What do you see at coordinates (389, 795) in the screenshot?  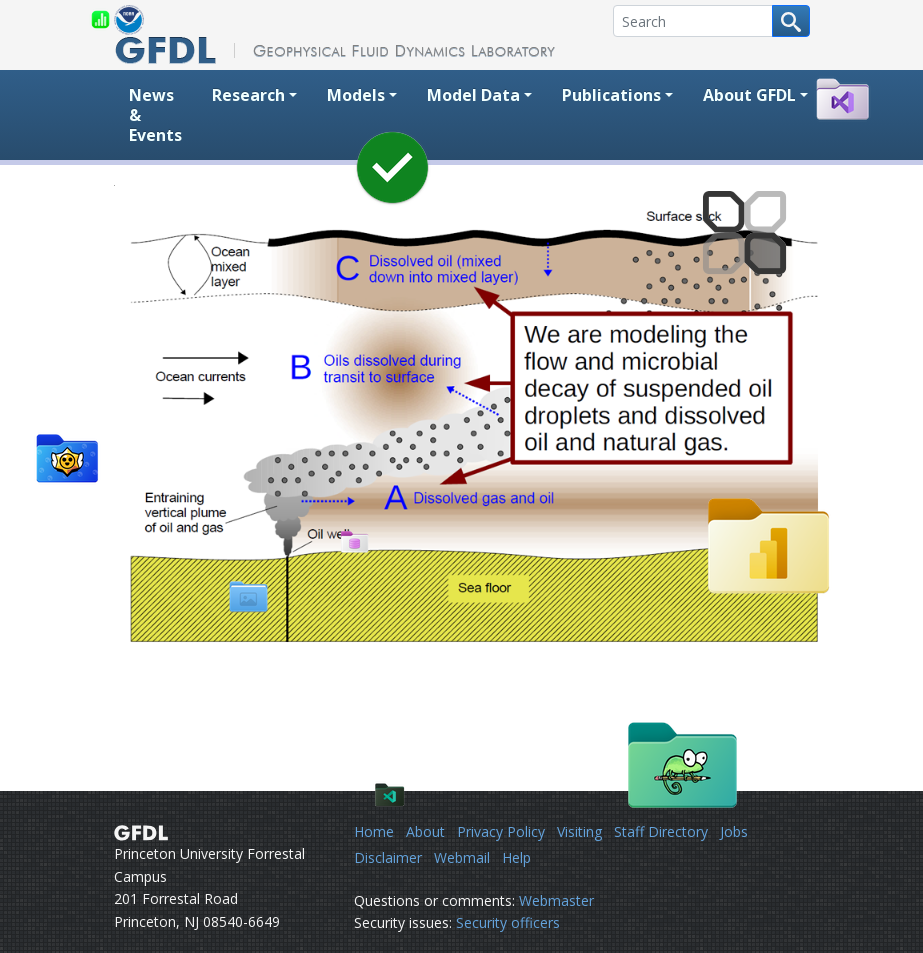 I see `folder containing VS Code Insider projects` at bounding box center [389, 795].